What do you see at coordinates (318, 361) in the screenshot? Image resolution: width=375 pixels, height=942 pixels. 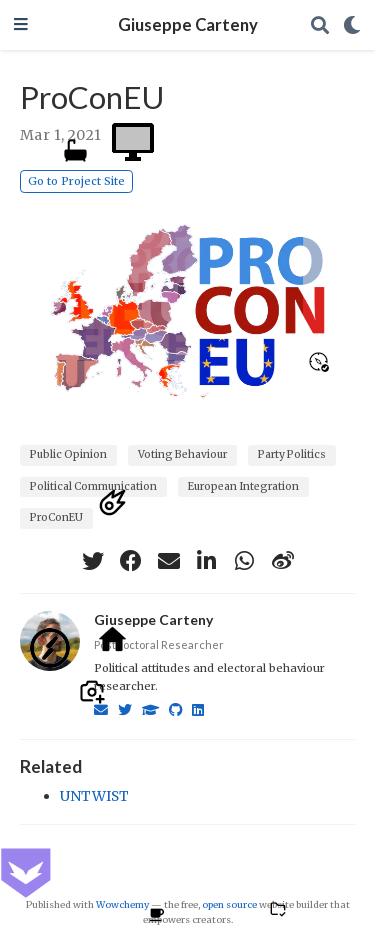 I see `active navigation or orientation mode` at bounding box center [318, 361].